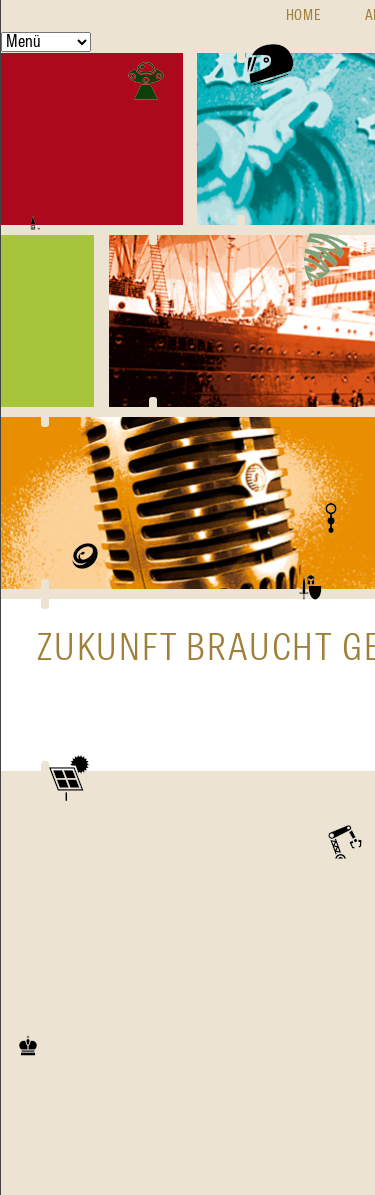 The width and height of the screenshot is (375, 1195). I want to click on indicates a wind or air-based ability, so click(85, 556).